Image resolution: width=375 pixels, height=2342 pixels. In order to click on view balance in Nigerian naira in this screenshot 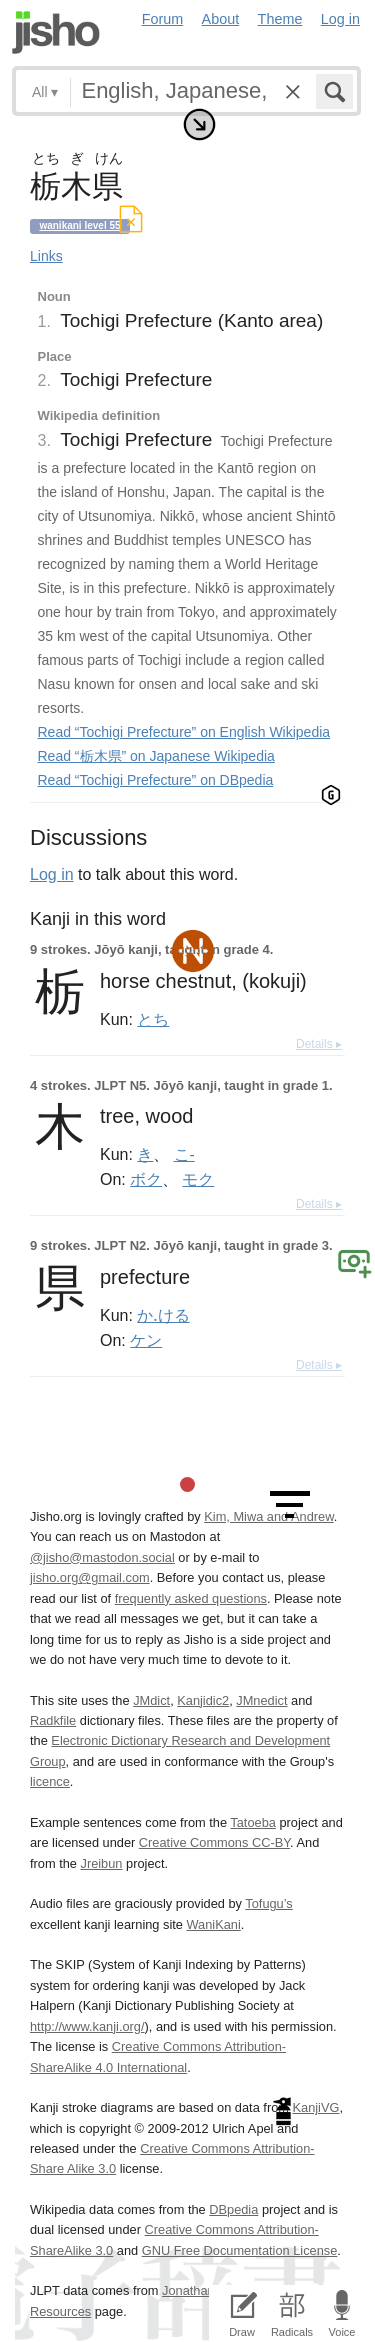, I will do `click(193, 951)`.